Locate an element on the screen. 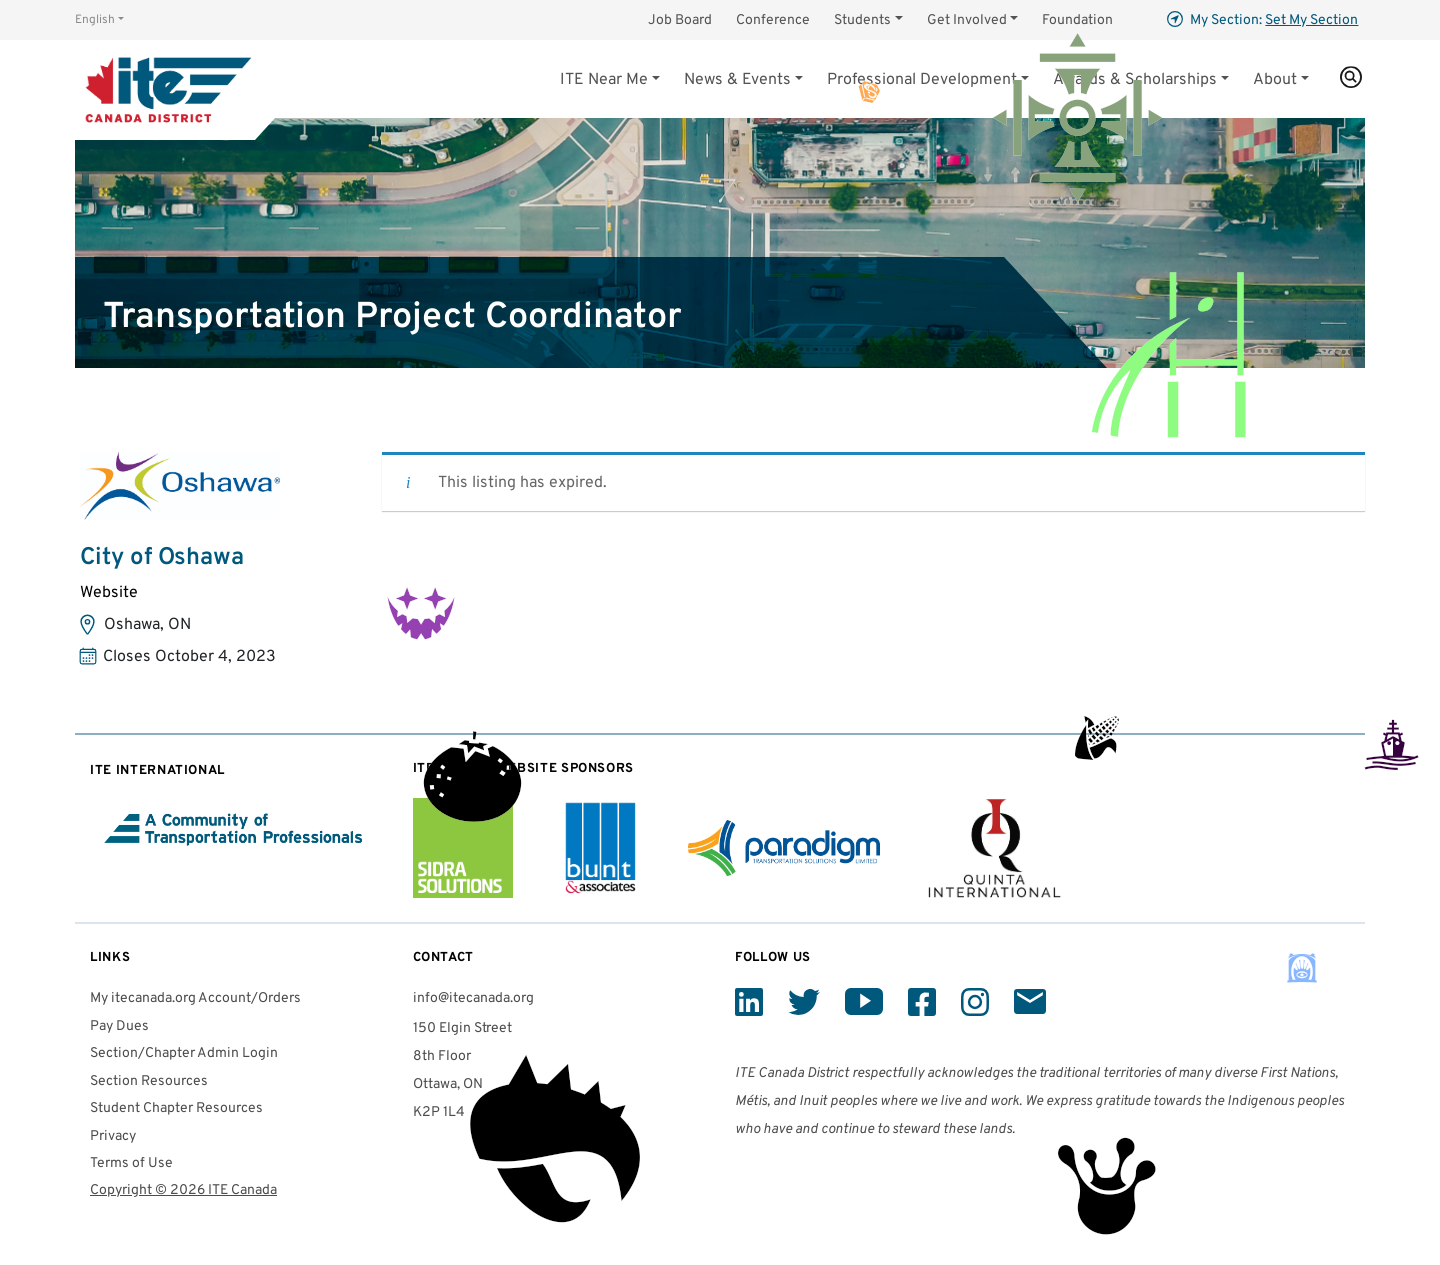  mysterious or hidden content reveal is located at coordinates (1302, 968).